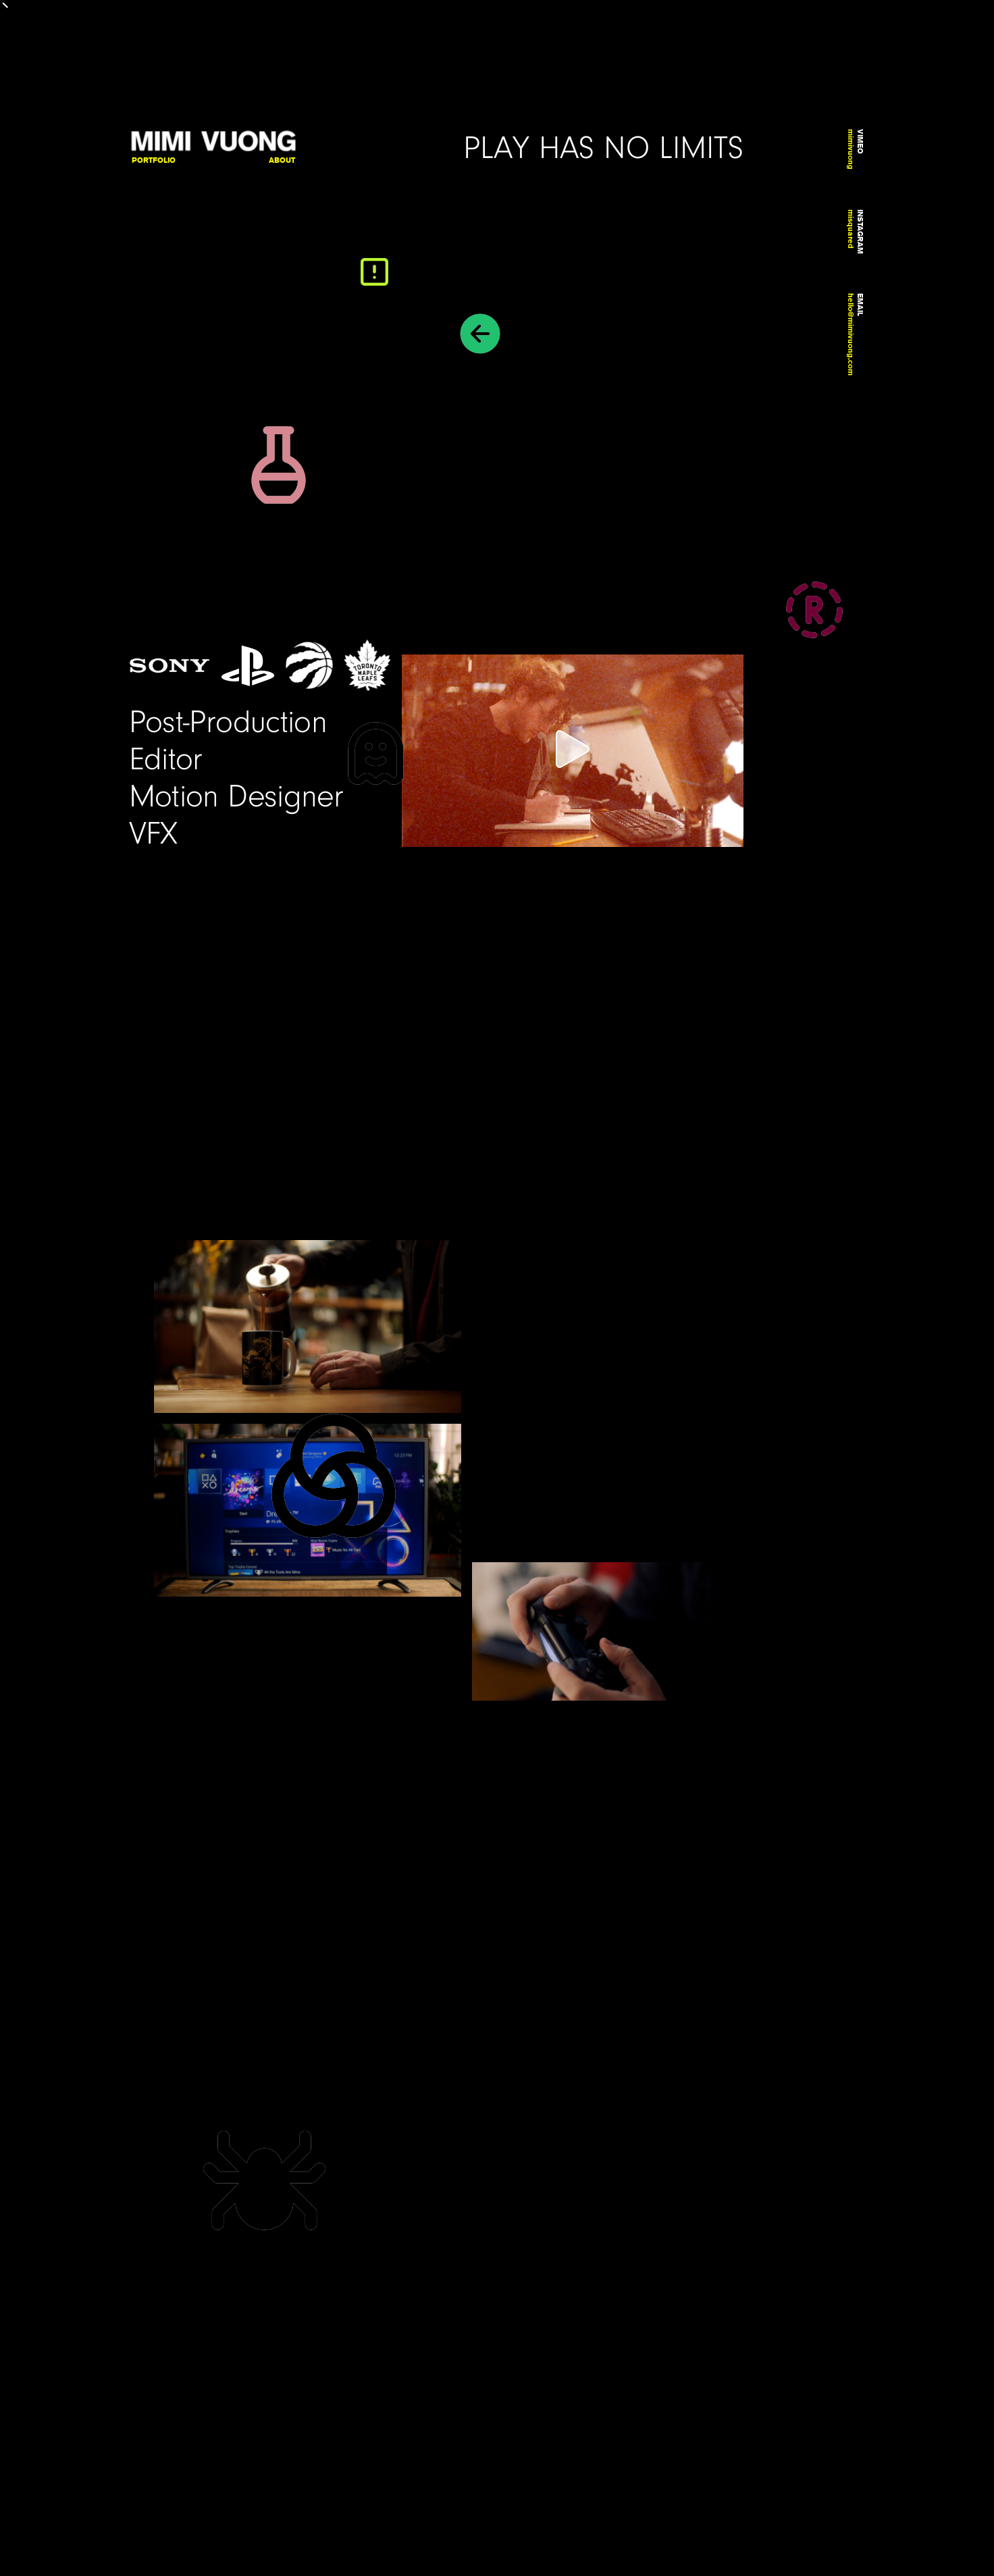 This screenshot has height=2576, width=994. Describe the element at coordinates (278, 465) in the screenshot. I see `access lab or experiment features` at that location.